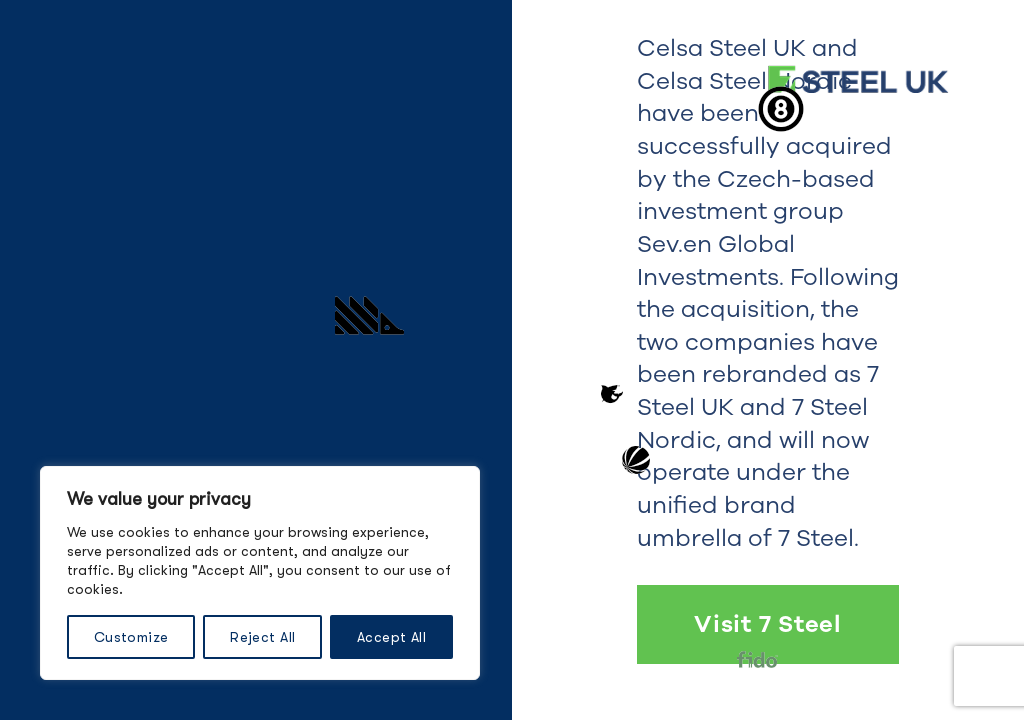 Image resolution: width=1024 pixels, height=720 pixels. Describe the element at coordinates (757, 659) in the screenshot. I see `fido alliance logo indicating passwordless authentication support` at that location.